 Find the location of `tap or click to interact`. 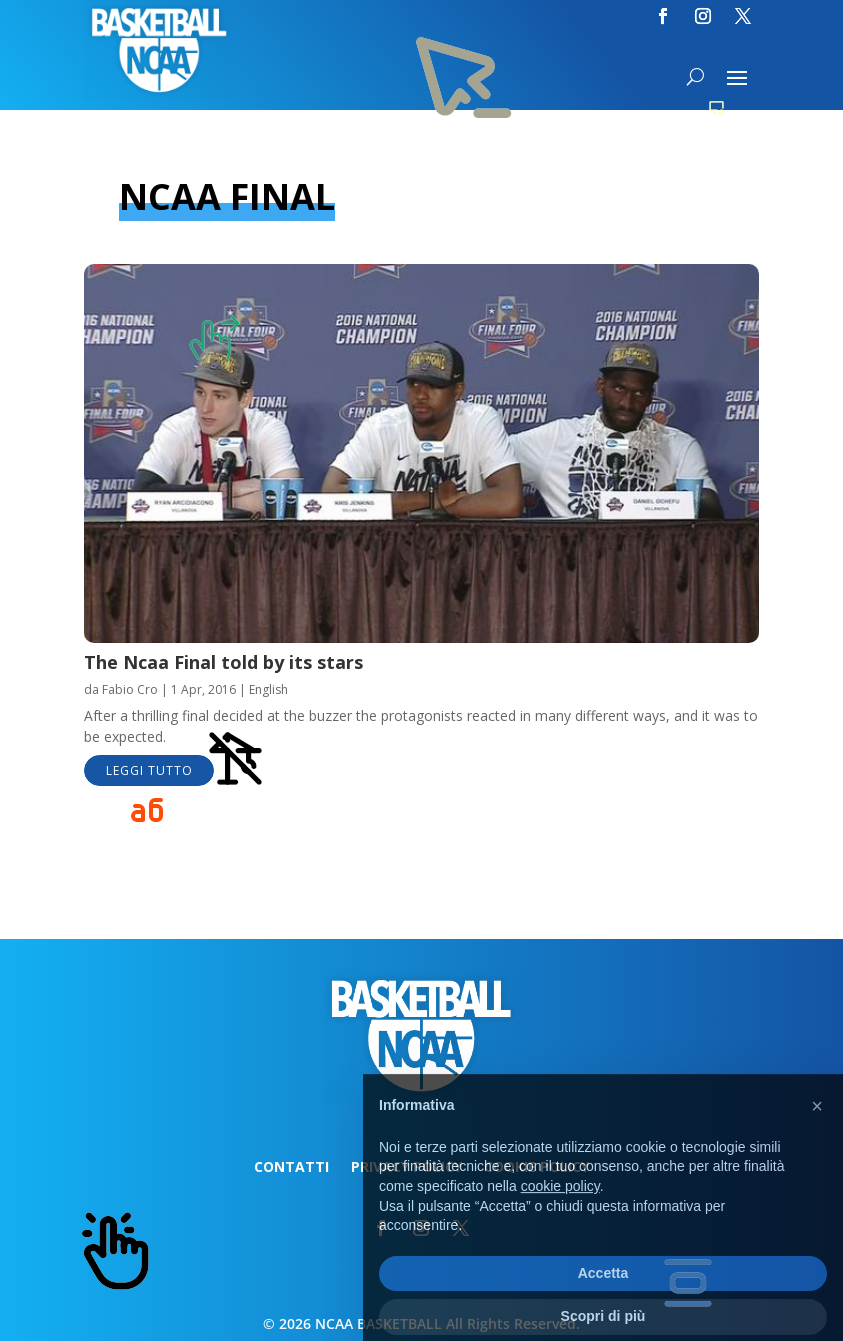

tap or click to interact is located at coordinates (117, 1251).